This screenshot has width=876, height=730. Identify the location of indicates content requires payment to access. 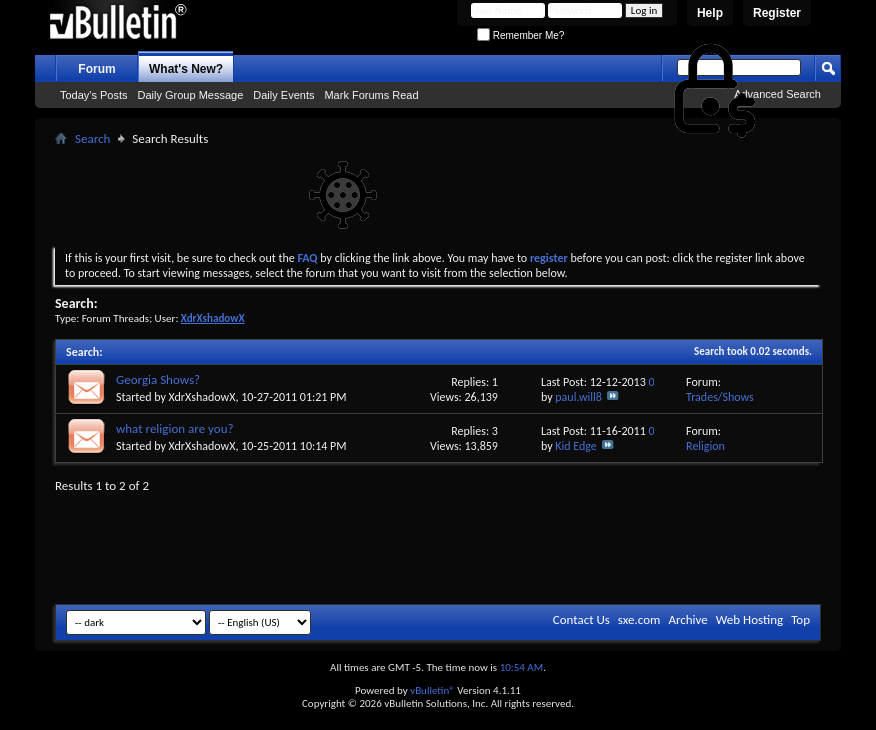
(710, 88).